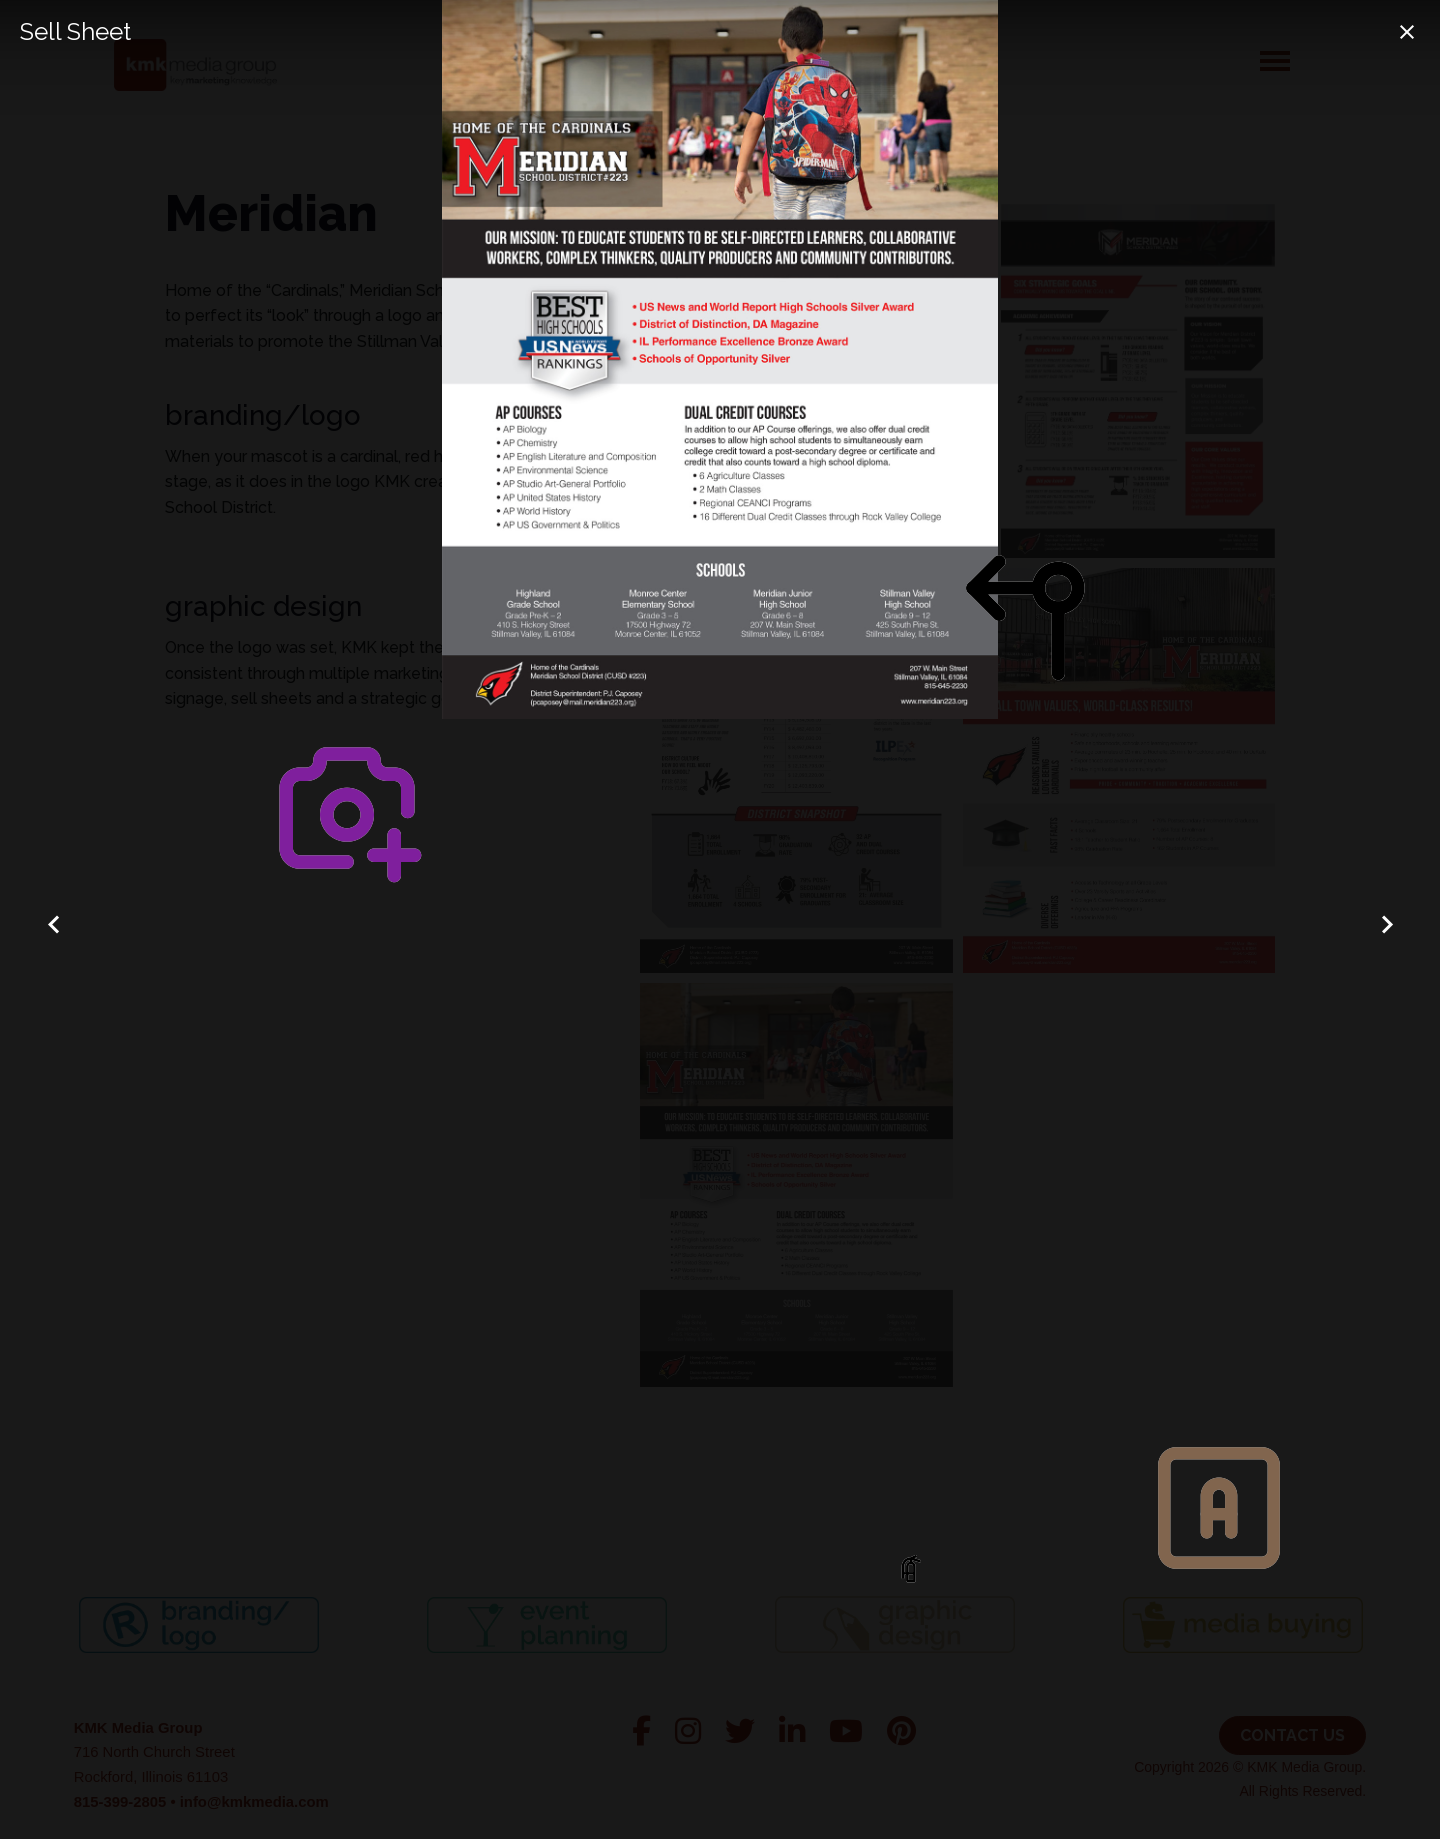 The width and height of the screenshot is (1440, 1839). Describe the element at coordinates (910, 1569) in the screenshot. I see `fire safety equipment indicator` at that location.